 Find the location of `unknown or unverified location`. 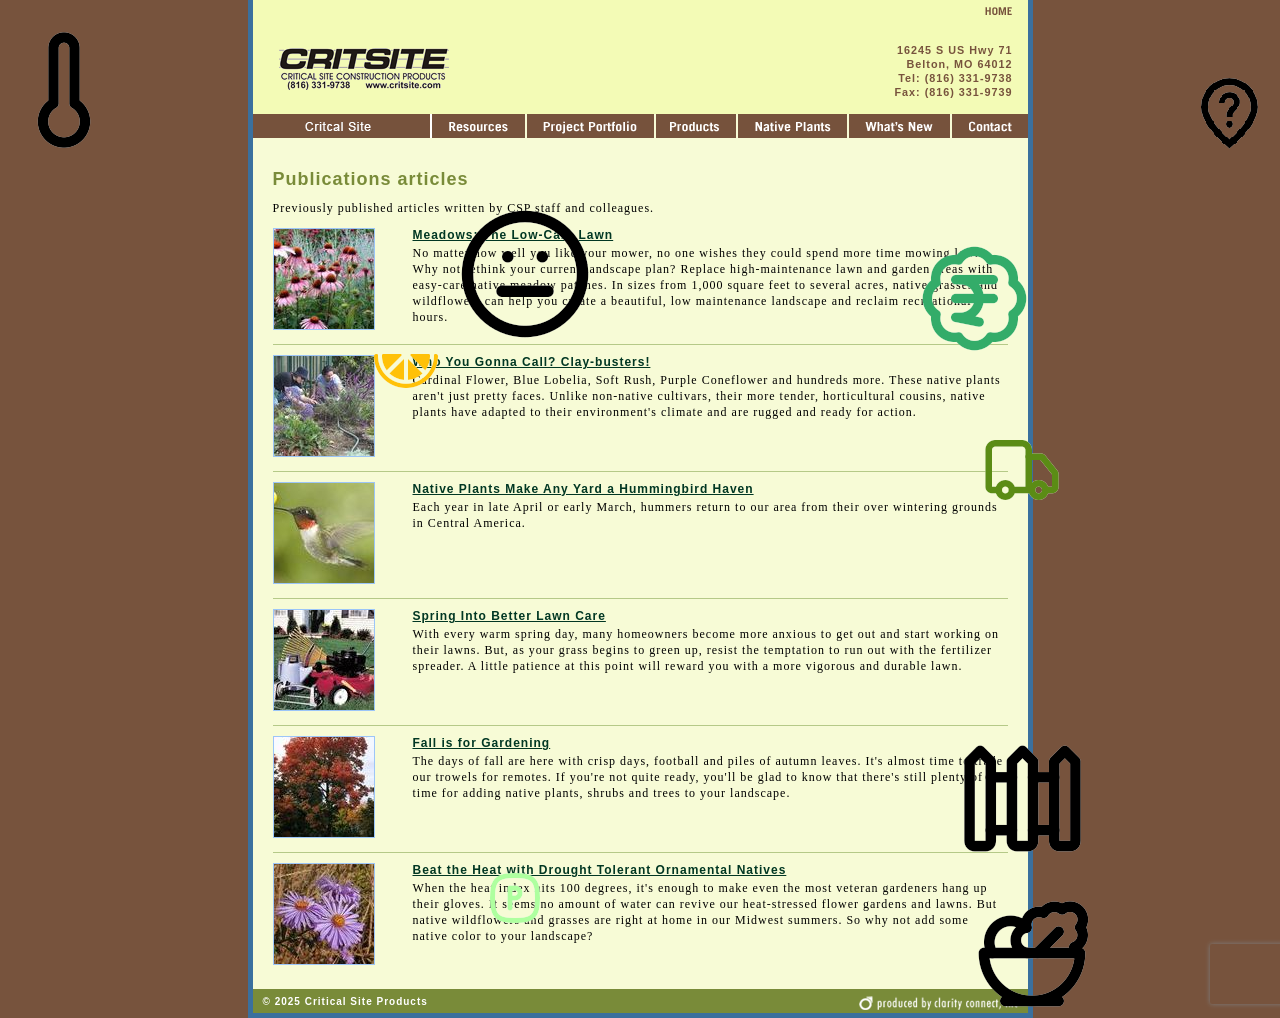

unknown or unverified location is located at coordinates (1229, 113).